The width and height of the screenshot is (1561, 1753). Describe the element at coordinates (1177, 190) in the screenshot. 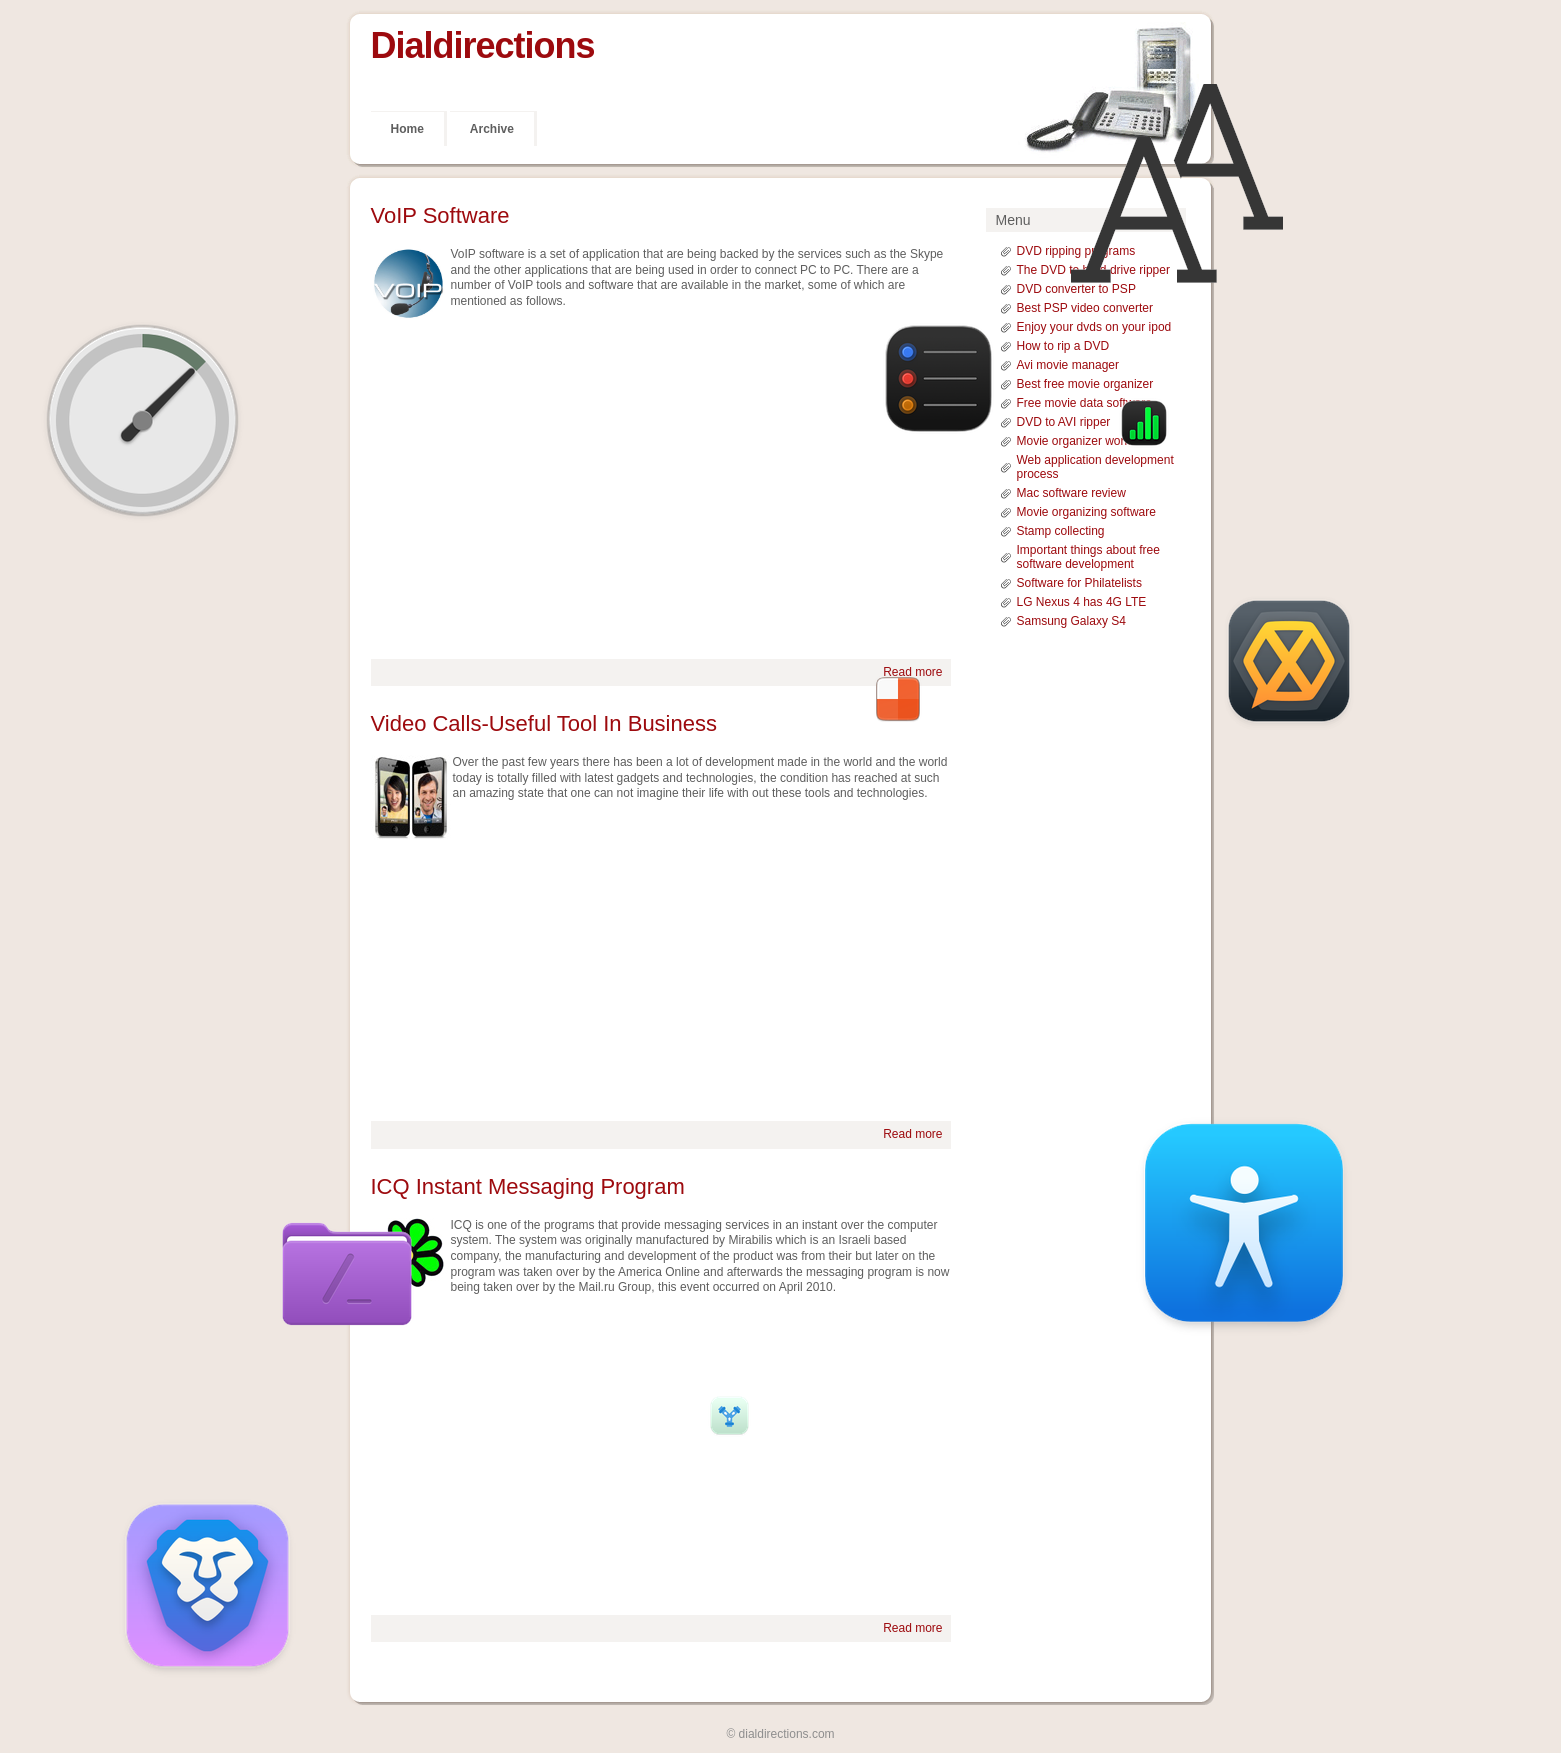

I see `access font settings and typography options` at that location.